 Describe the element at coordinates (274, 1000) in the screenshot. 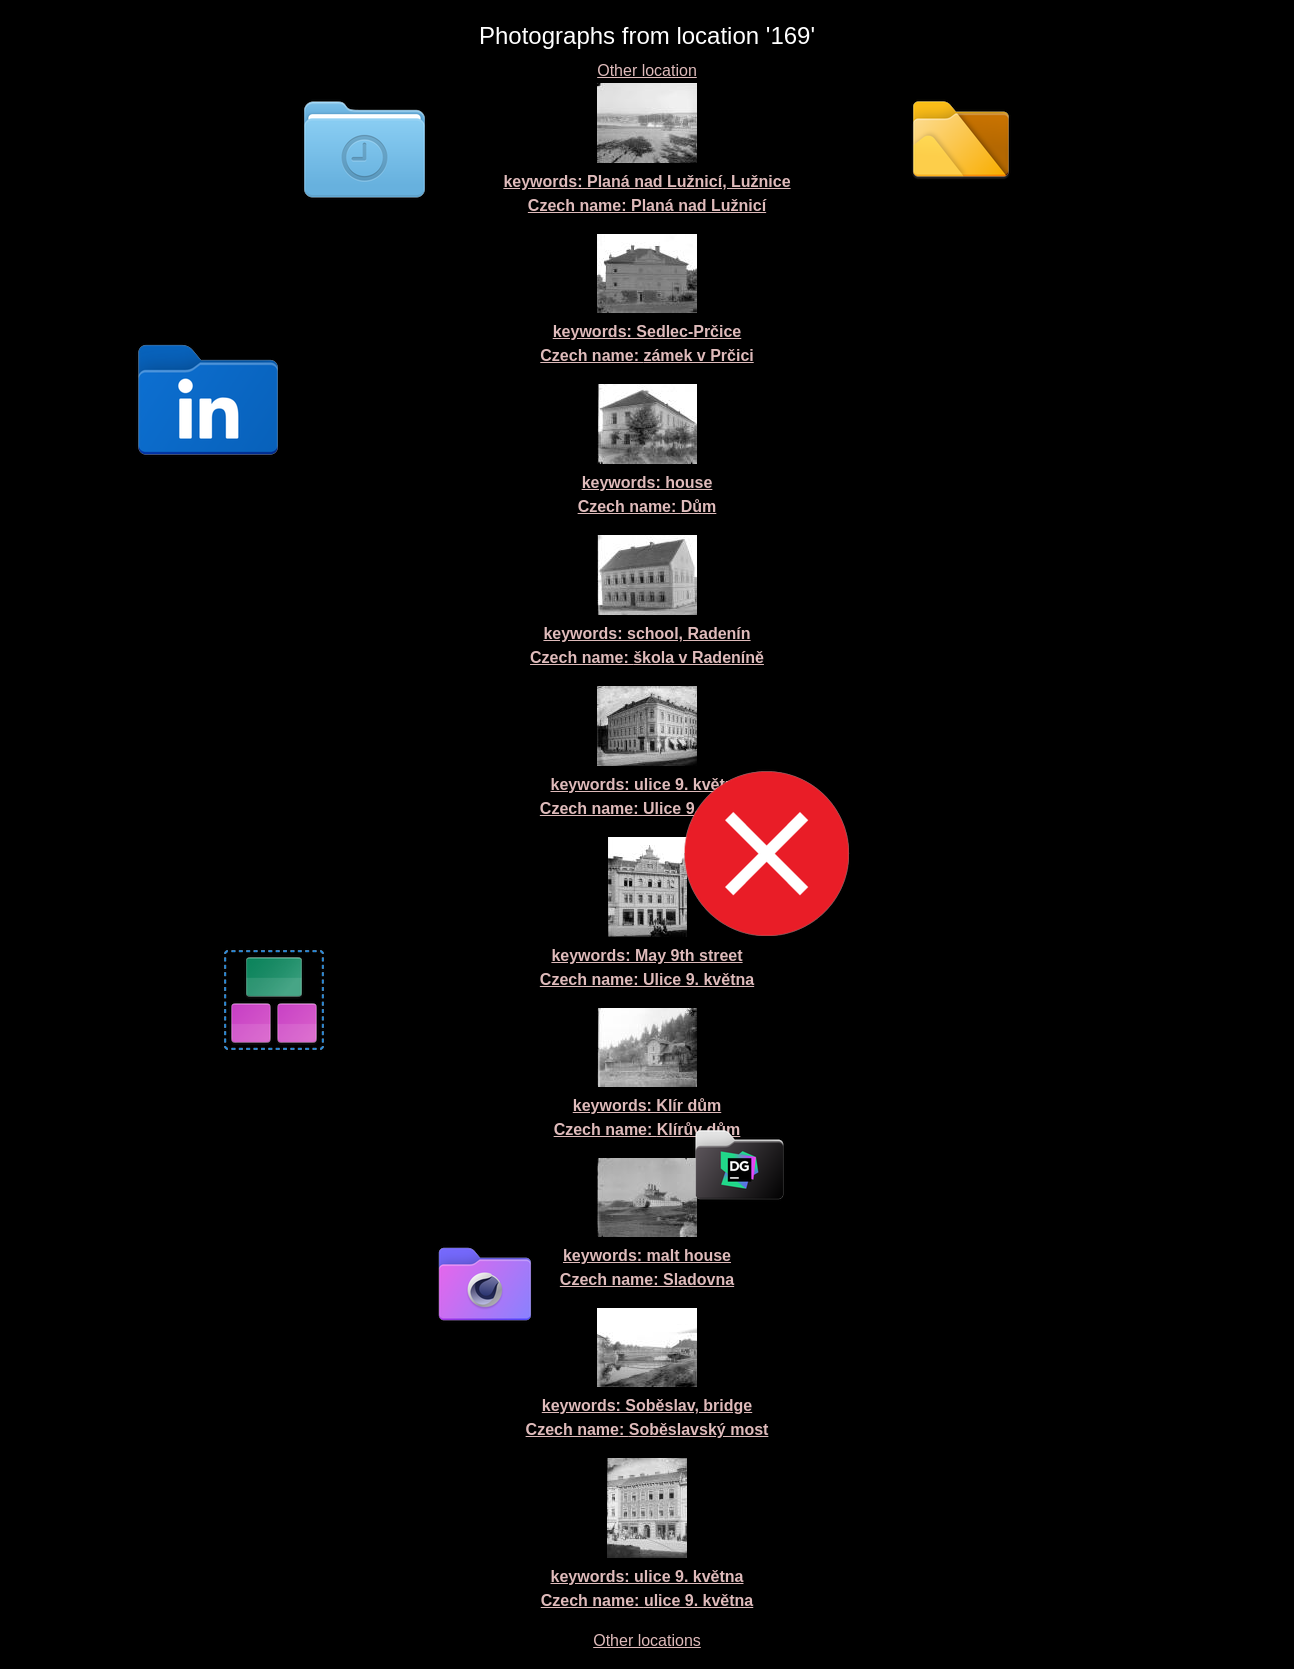

I see `select all items in the current view` at that location.